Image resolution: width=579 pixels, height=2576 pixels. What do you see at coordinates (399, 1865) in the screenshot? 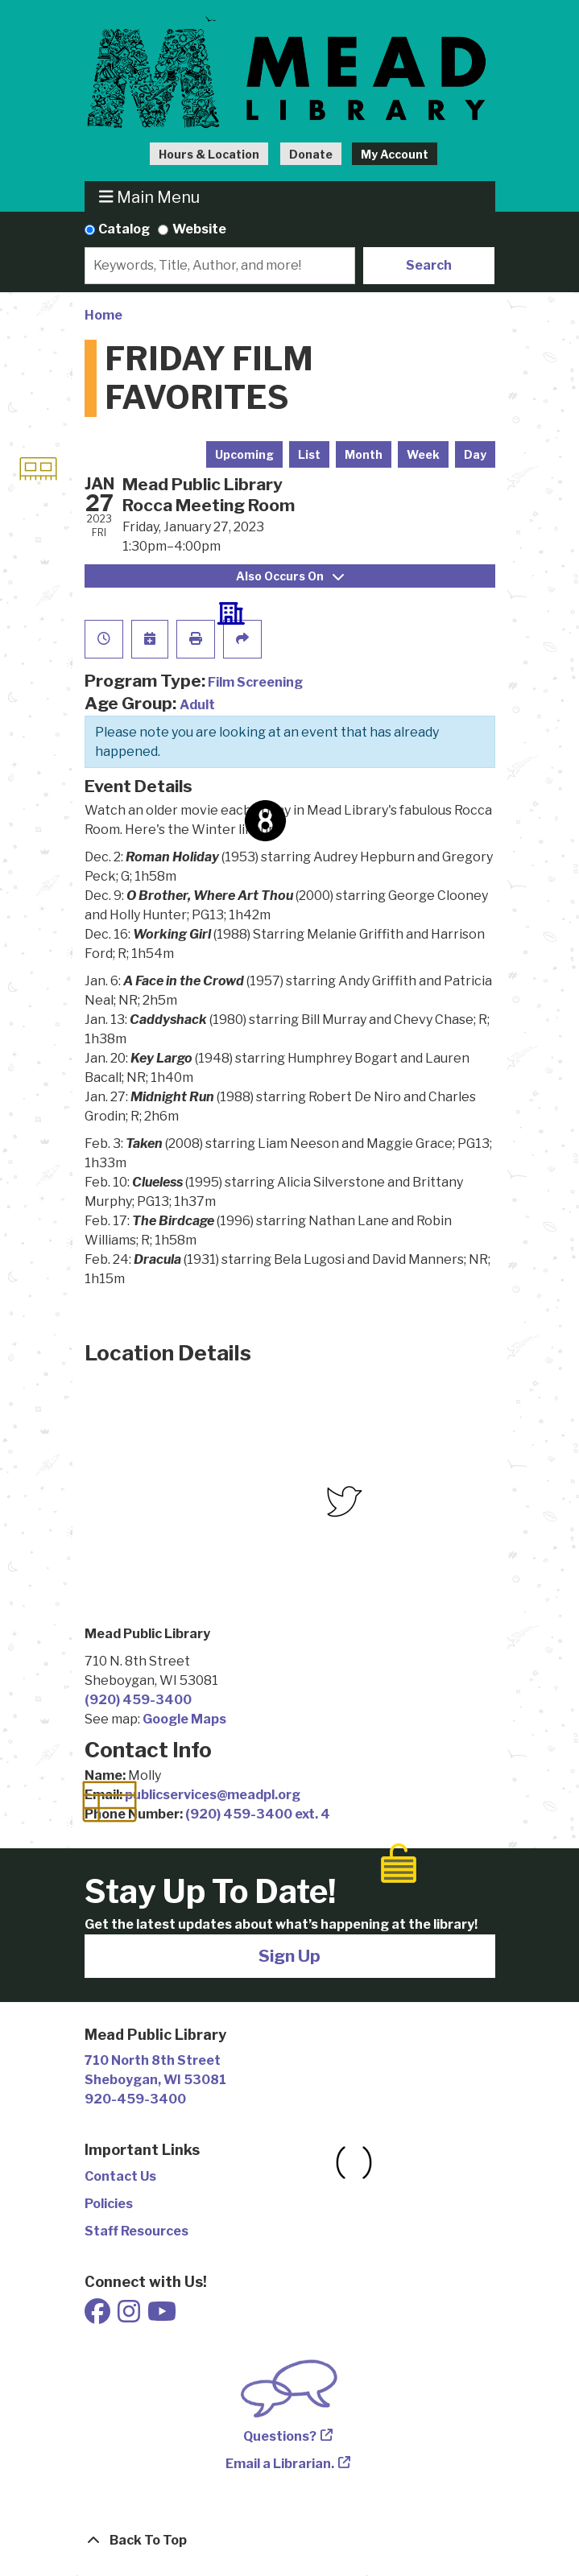
I see `indicates an unlocked or unsecured state` at bounding box center [399, 1865].